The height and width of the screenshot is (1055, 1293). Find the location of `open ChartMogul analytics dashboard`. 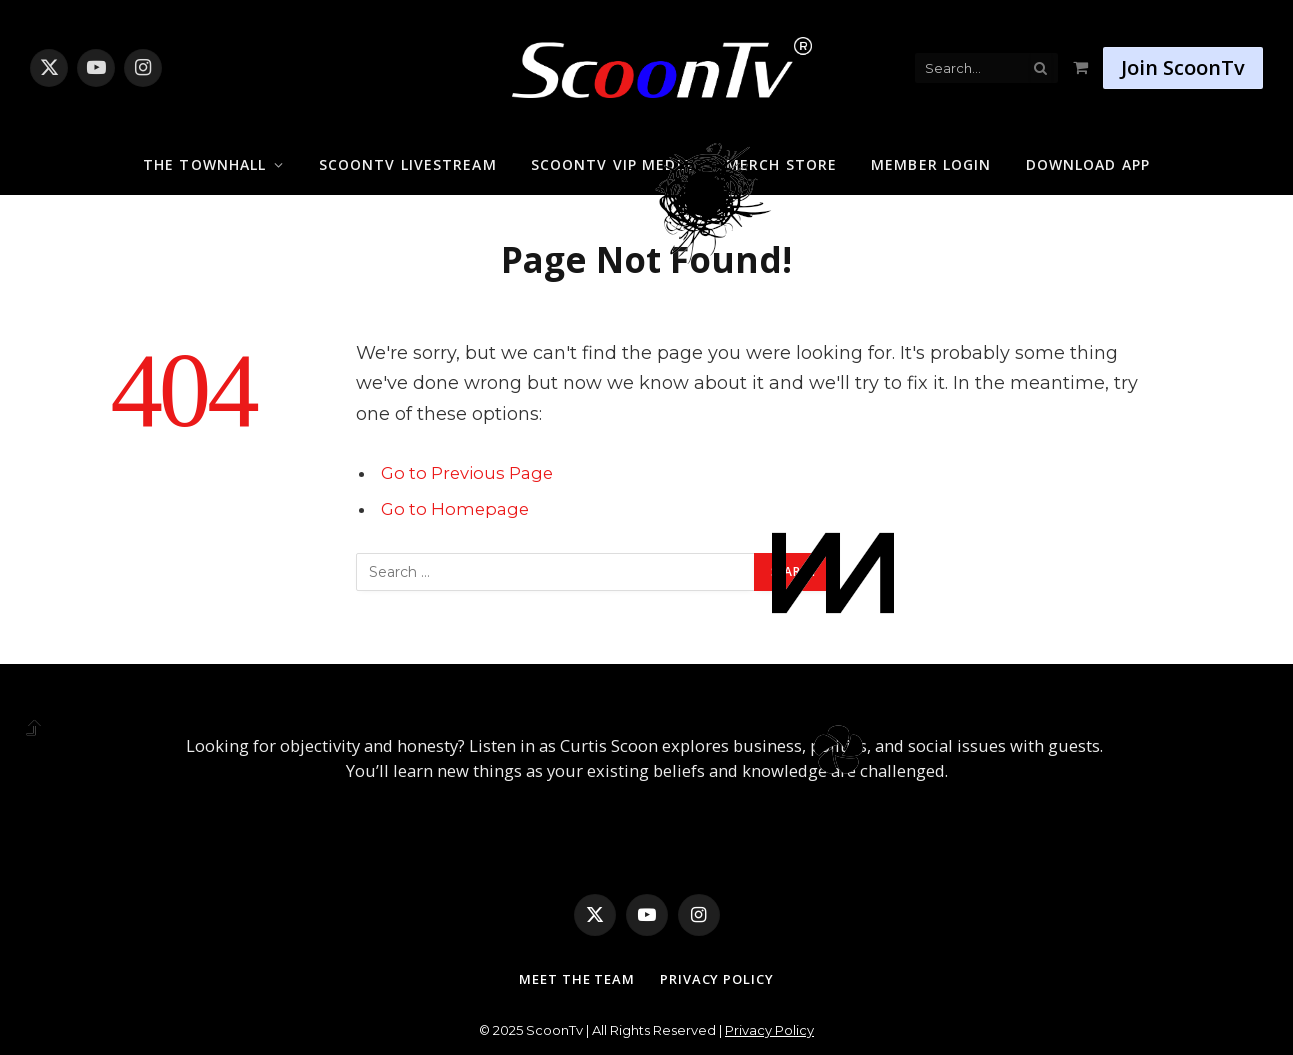

open ChartMogul analytics dashboard is located at coordinates (833, 573).